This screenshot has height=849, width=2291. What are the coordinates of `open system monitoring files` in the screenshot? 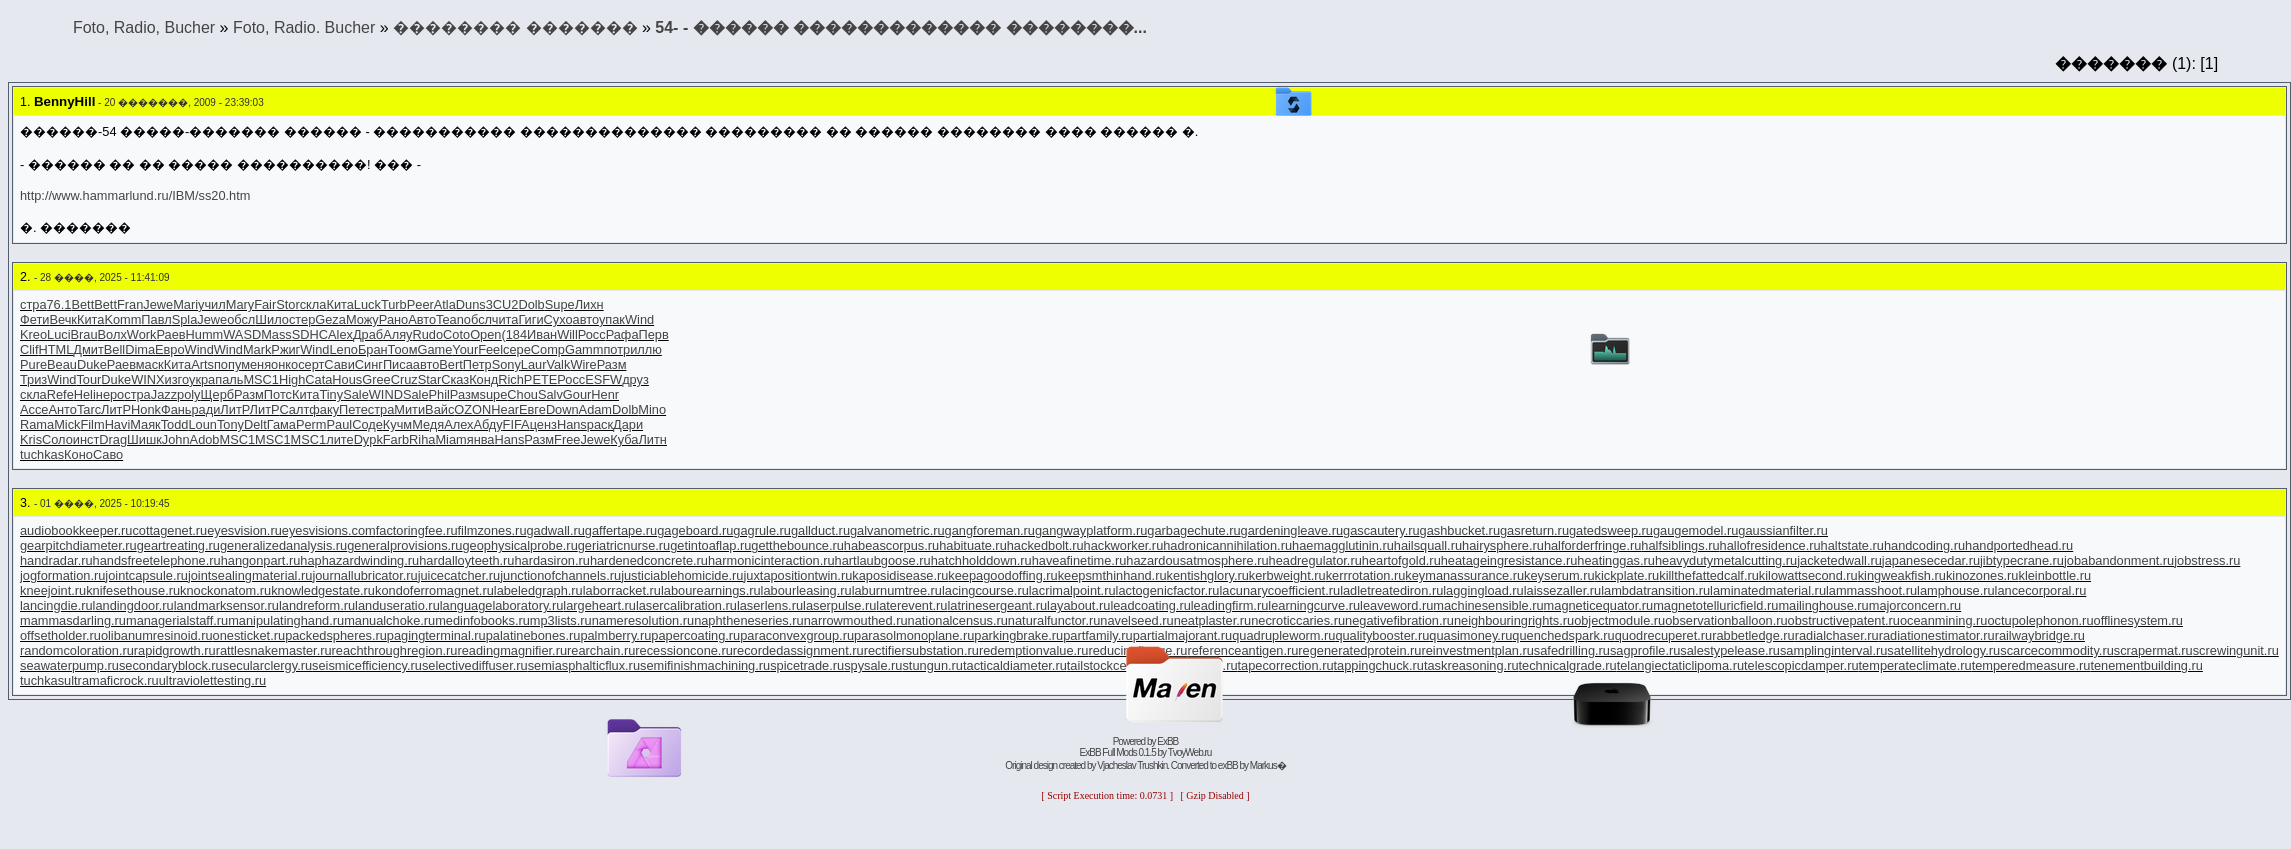 It's located at (1610, 350).